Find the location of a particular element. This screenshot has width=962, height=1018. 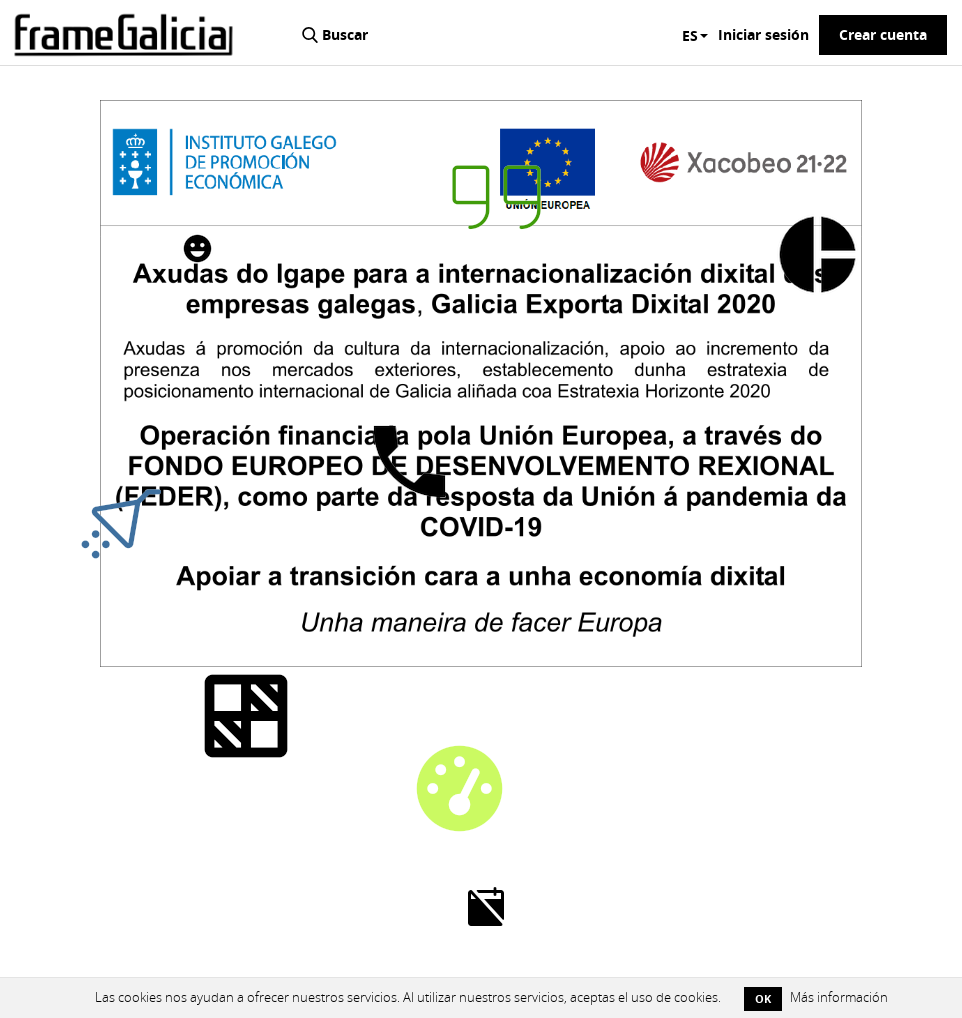

disable or cancel calendar events is located at coordinates (486, 908).